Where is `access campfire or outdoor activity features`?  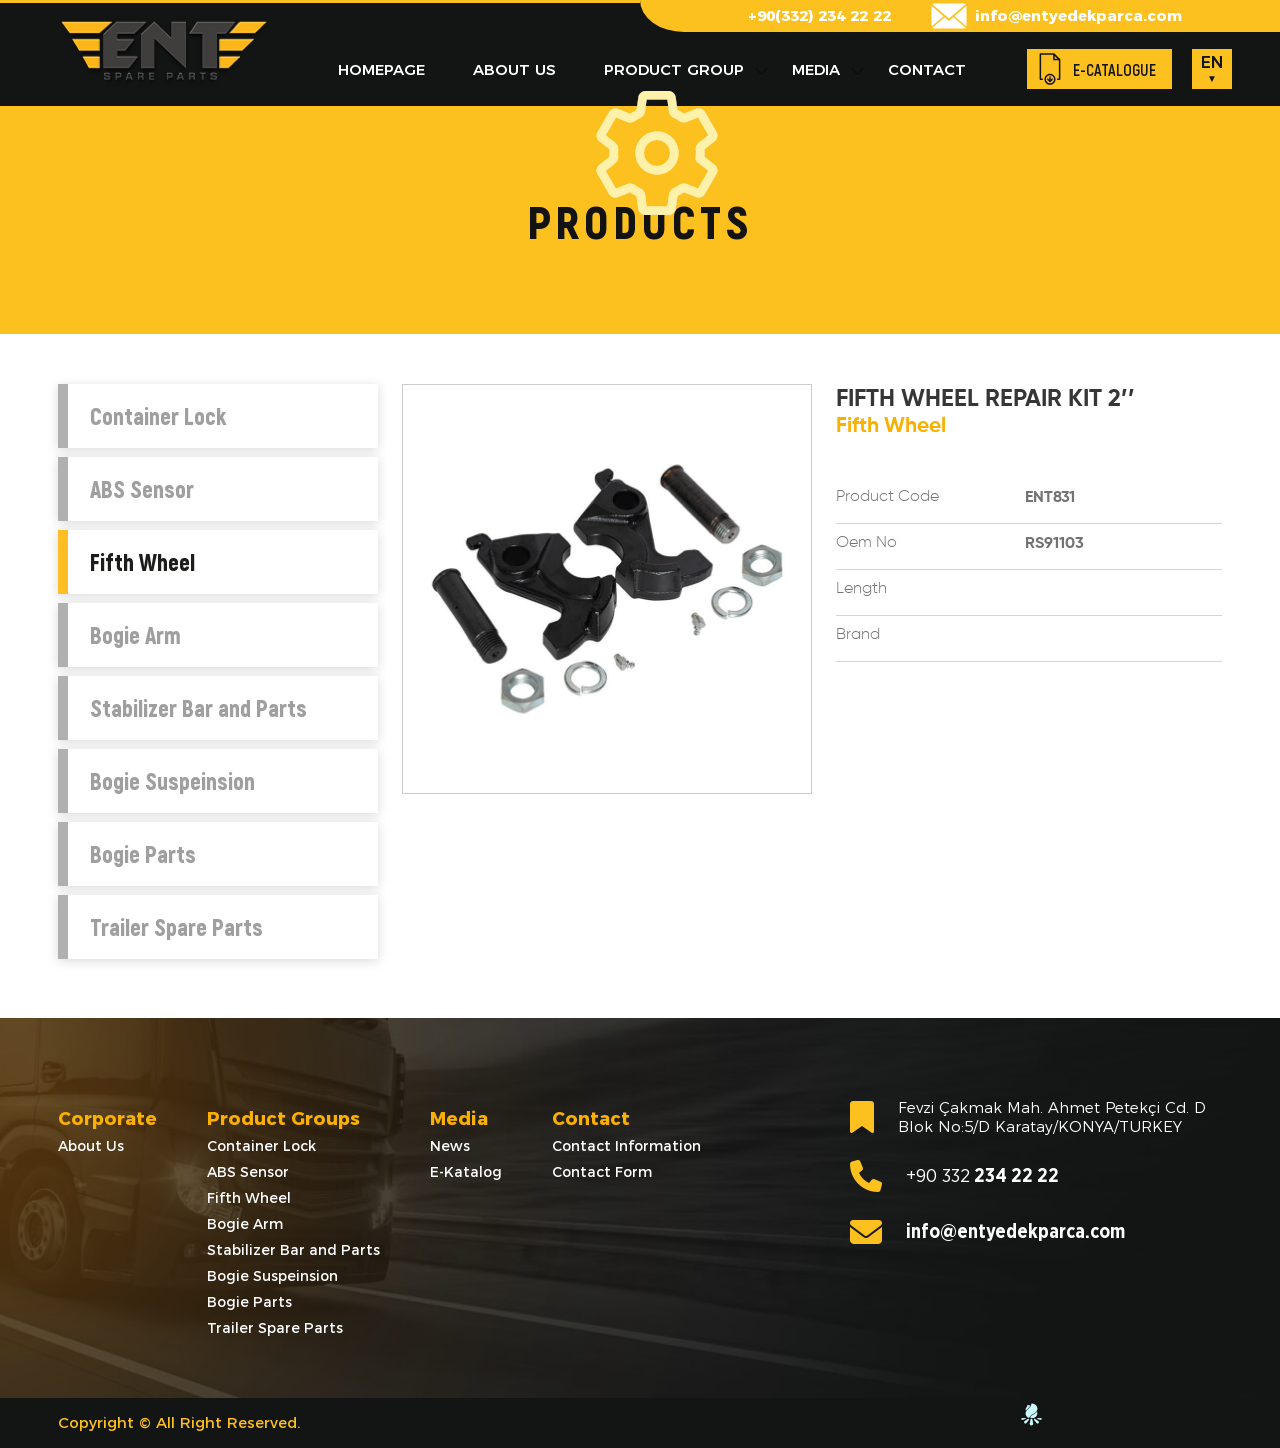 access campfire or outdoor activity features is located at coordinates (1031, 1414).